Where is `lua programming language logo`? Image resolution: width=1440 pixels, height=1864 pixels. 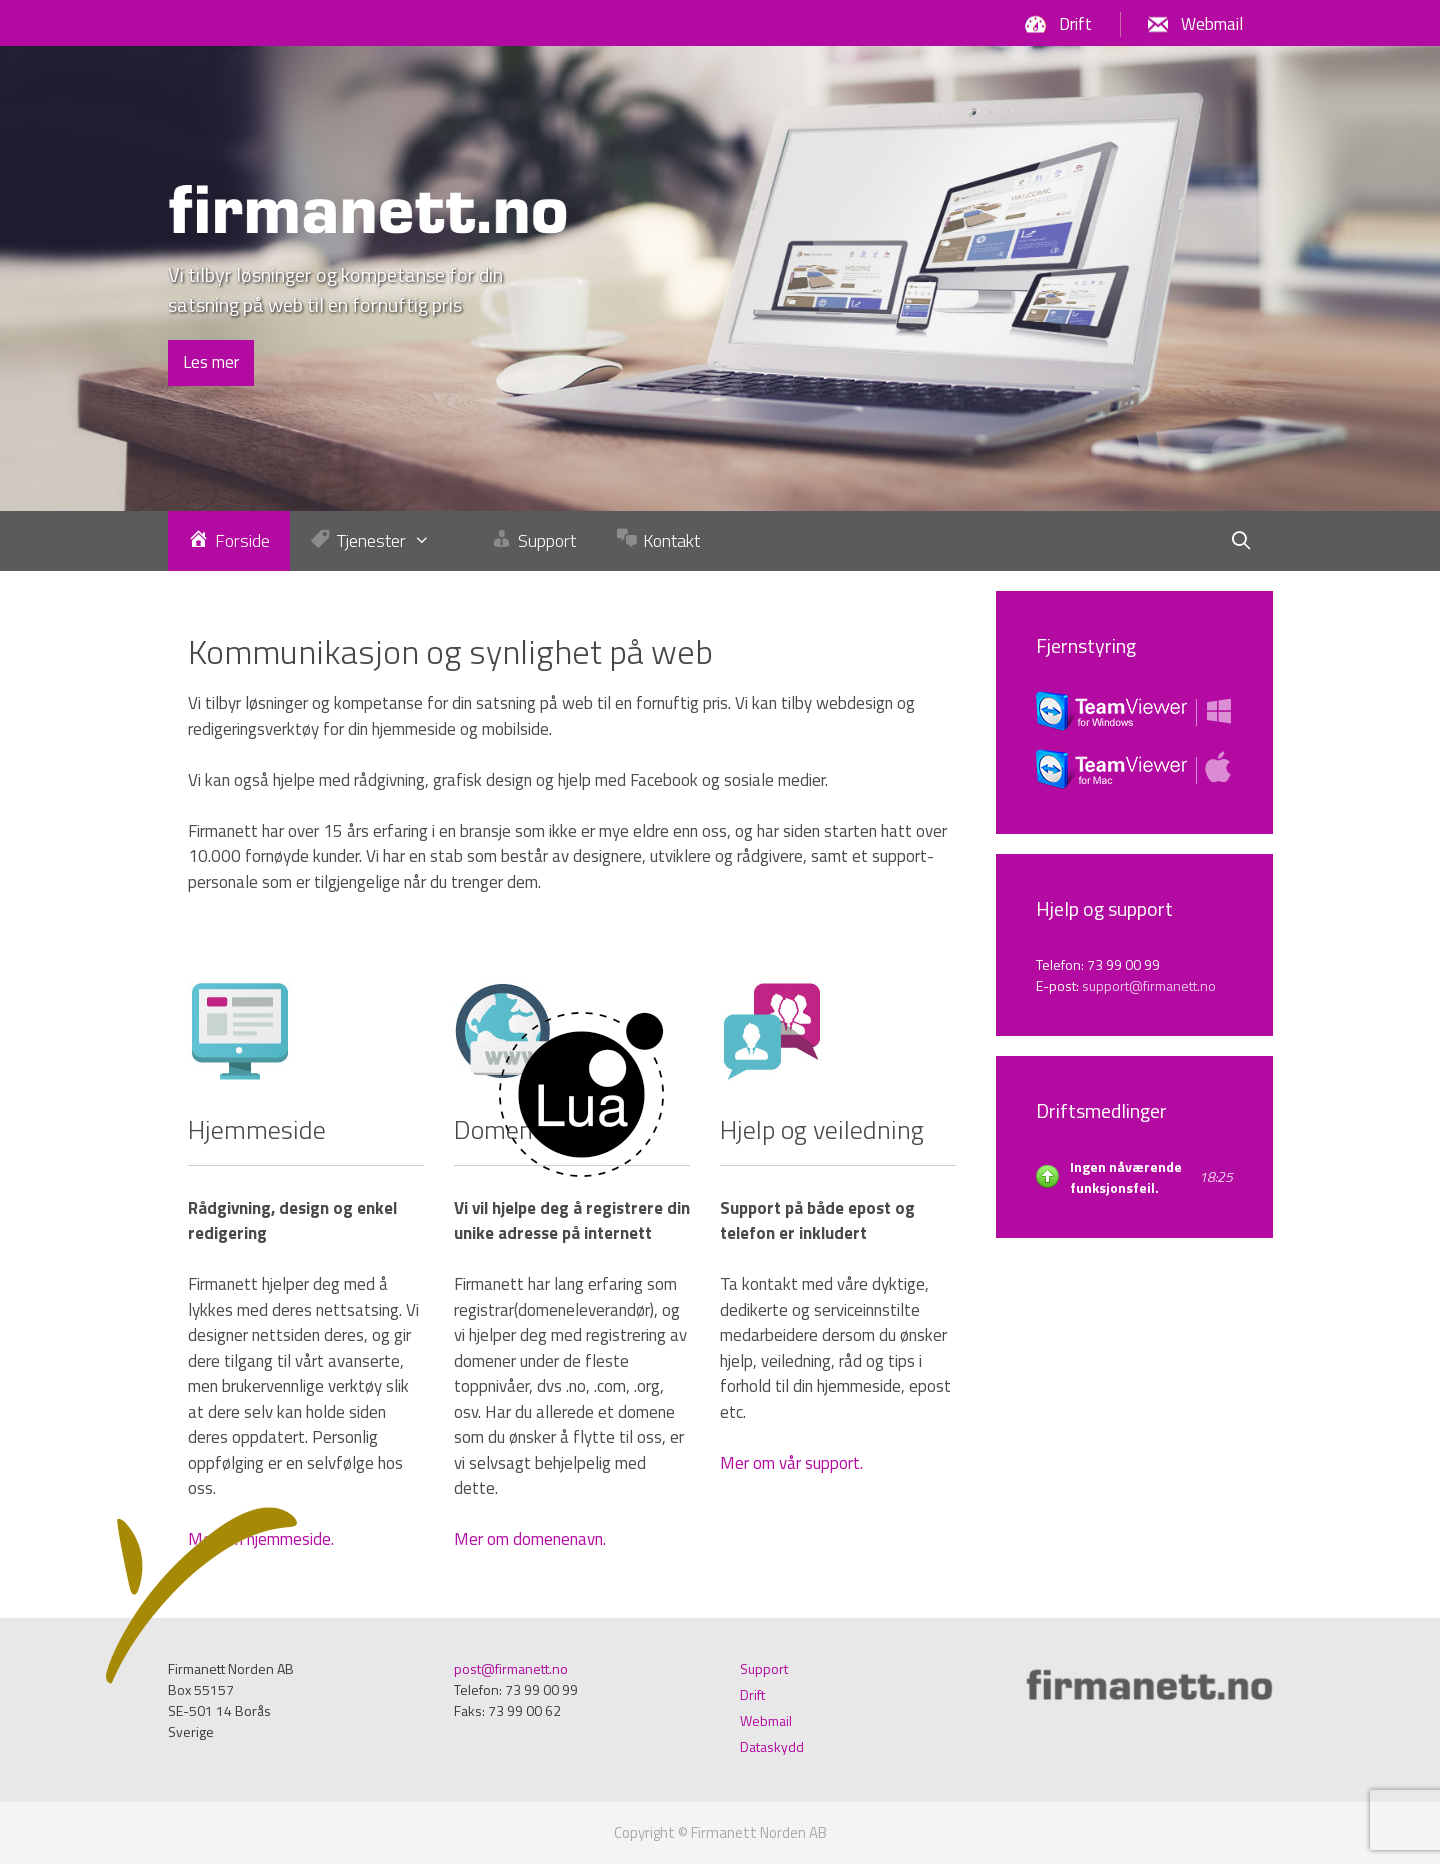 lua programming language logo is located at coordinates (581, 1094).